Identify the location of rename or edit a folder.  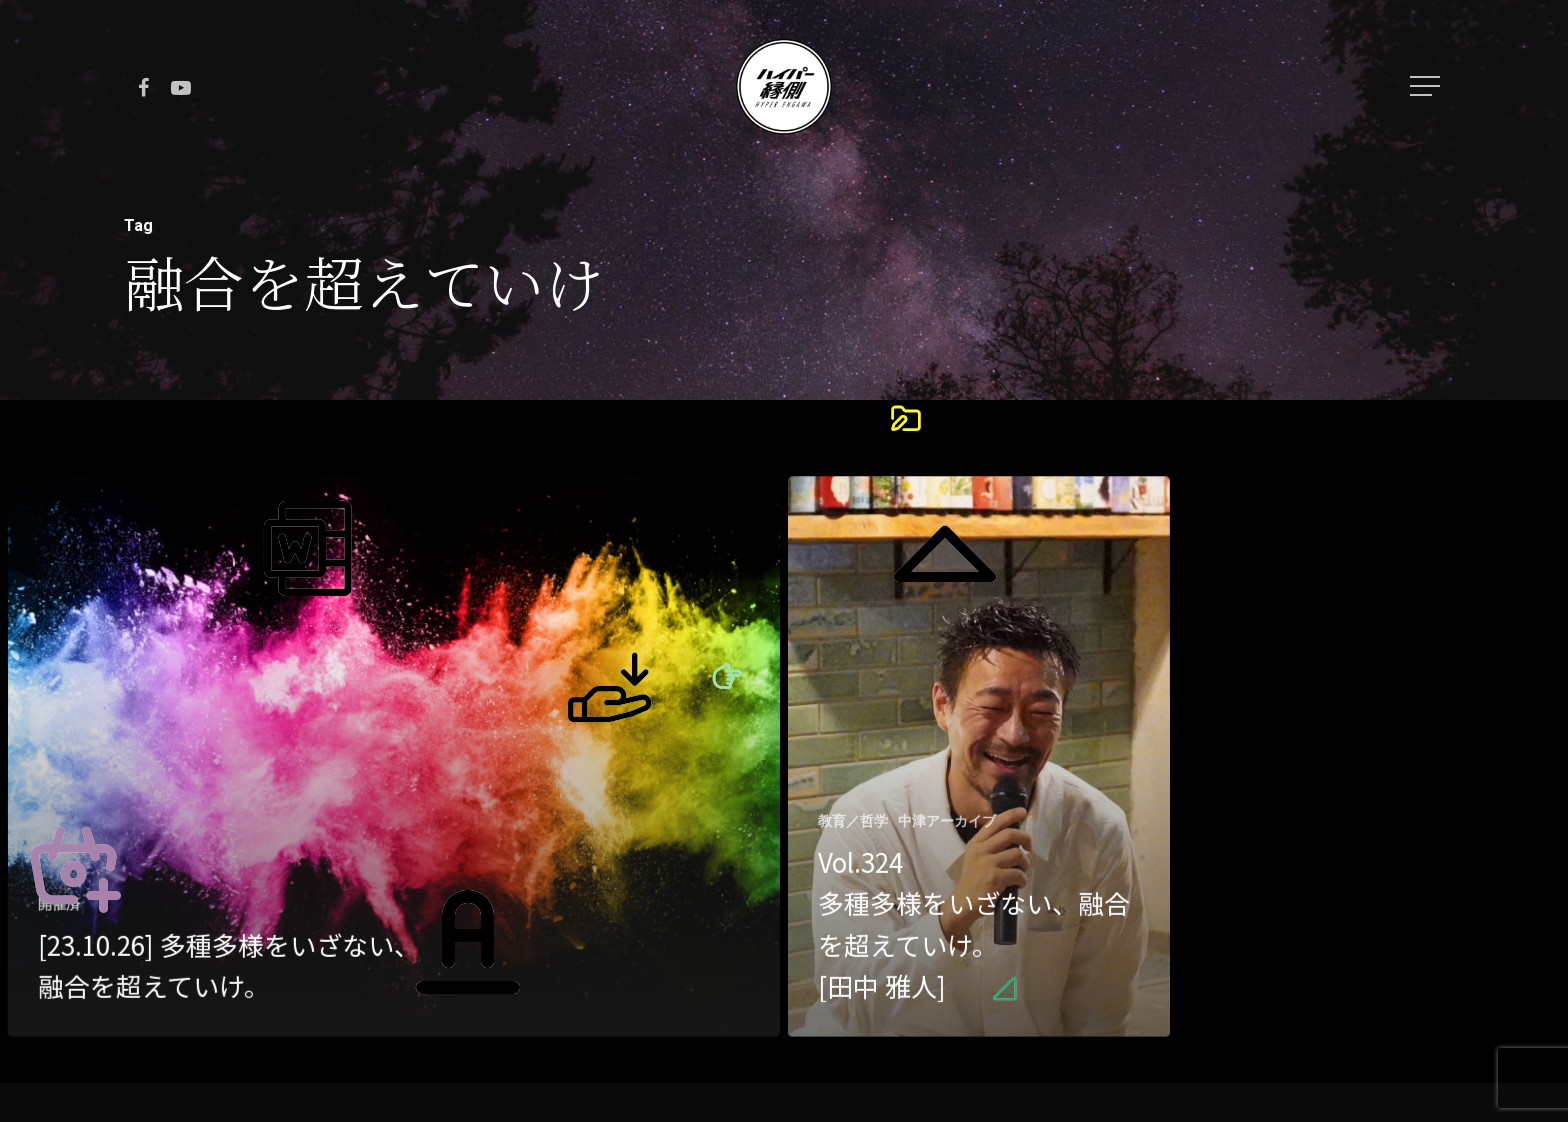
(906, 419).